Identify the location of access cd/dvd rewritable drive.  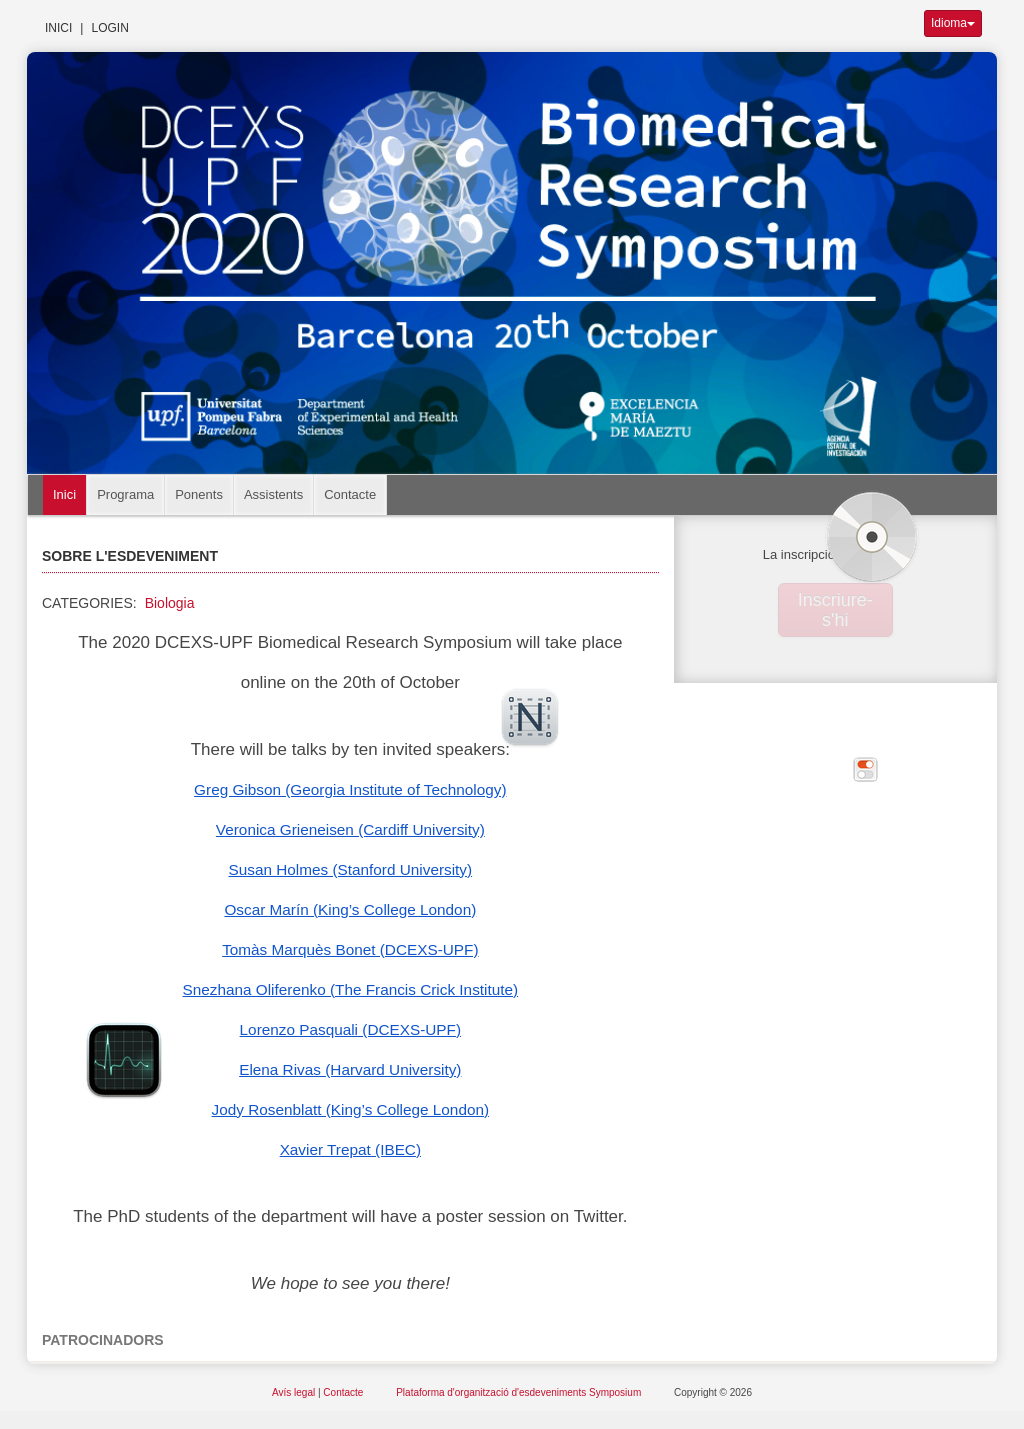
(872, 537).